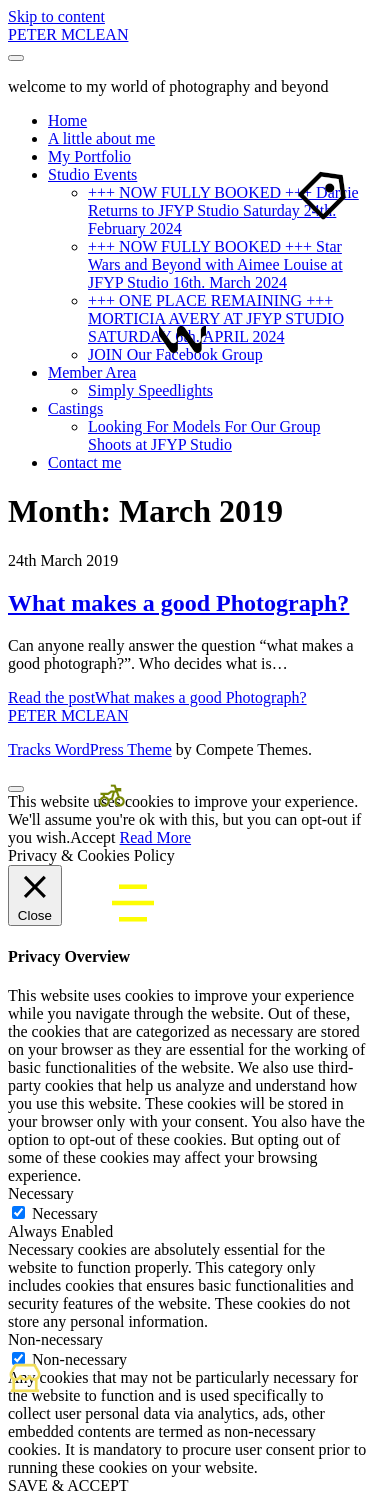 The width and height of the screenshot is (375, 1503). Describe the element at coordinates (182, 339) in the screenshot. I see `open windsurf code editor` at that location.